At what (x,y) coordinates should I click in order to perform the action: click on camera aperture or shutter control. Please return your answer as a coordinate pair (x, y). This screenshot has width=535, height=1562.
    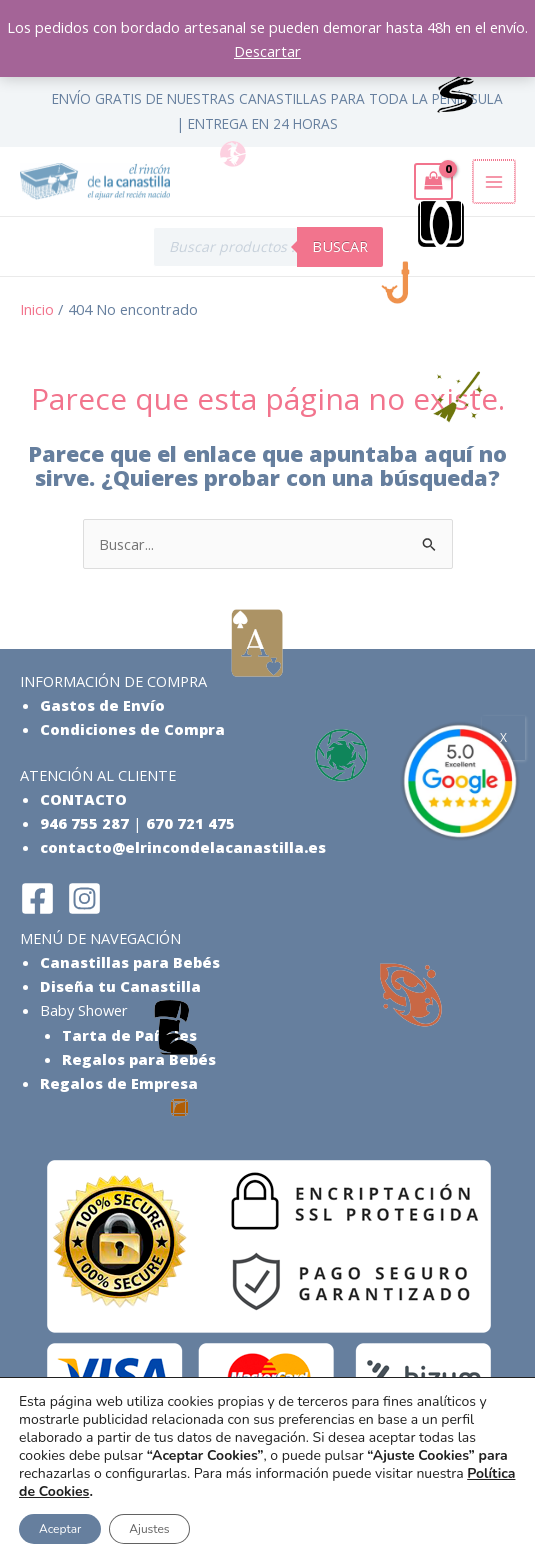
    Looking at the image, I should click on (341, 755).